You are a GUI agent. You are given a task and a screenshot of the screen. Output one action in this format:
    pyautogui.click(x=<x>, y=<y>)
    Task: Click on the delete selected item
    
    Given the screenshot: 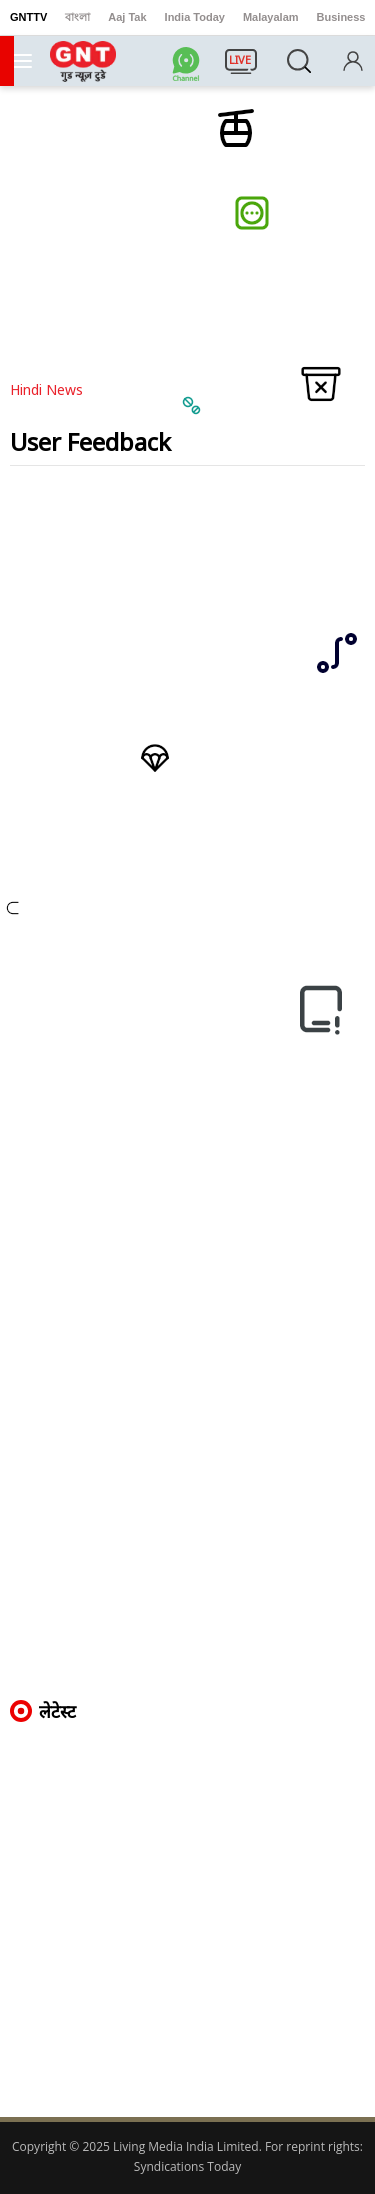 What is the action you would take?
    pyautogui.click(x=321, y=384)
    